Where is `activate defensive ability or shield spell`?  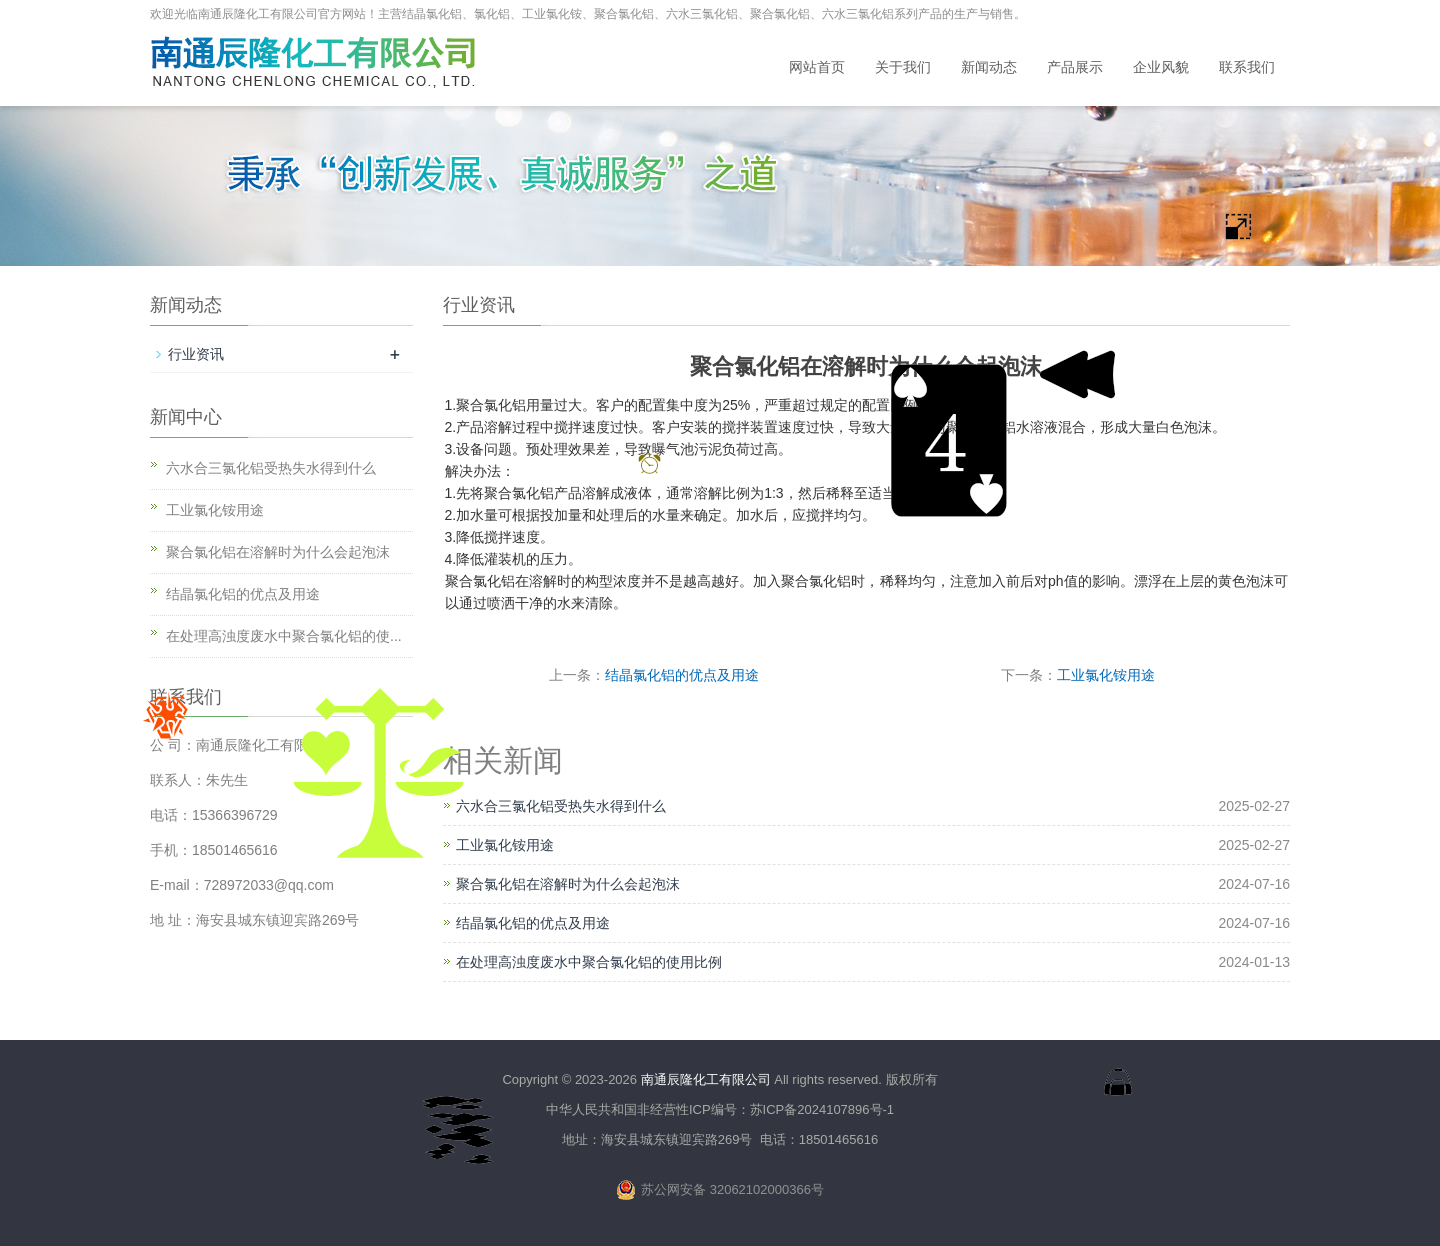 activate defensive ability or shield spell is located at coordinates (167, 716).